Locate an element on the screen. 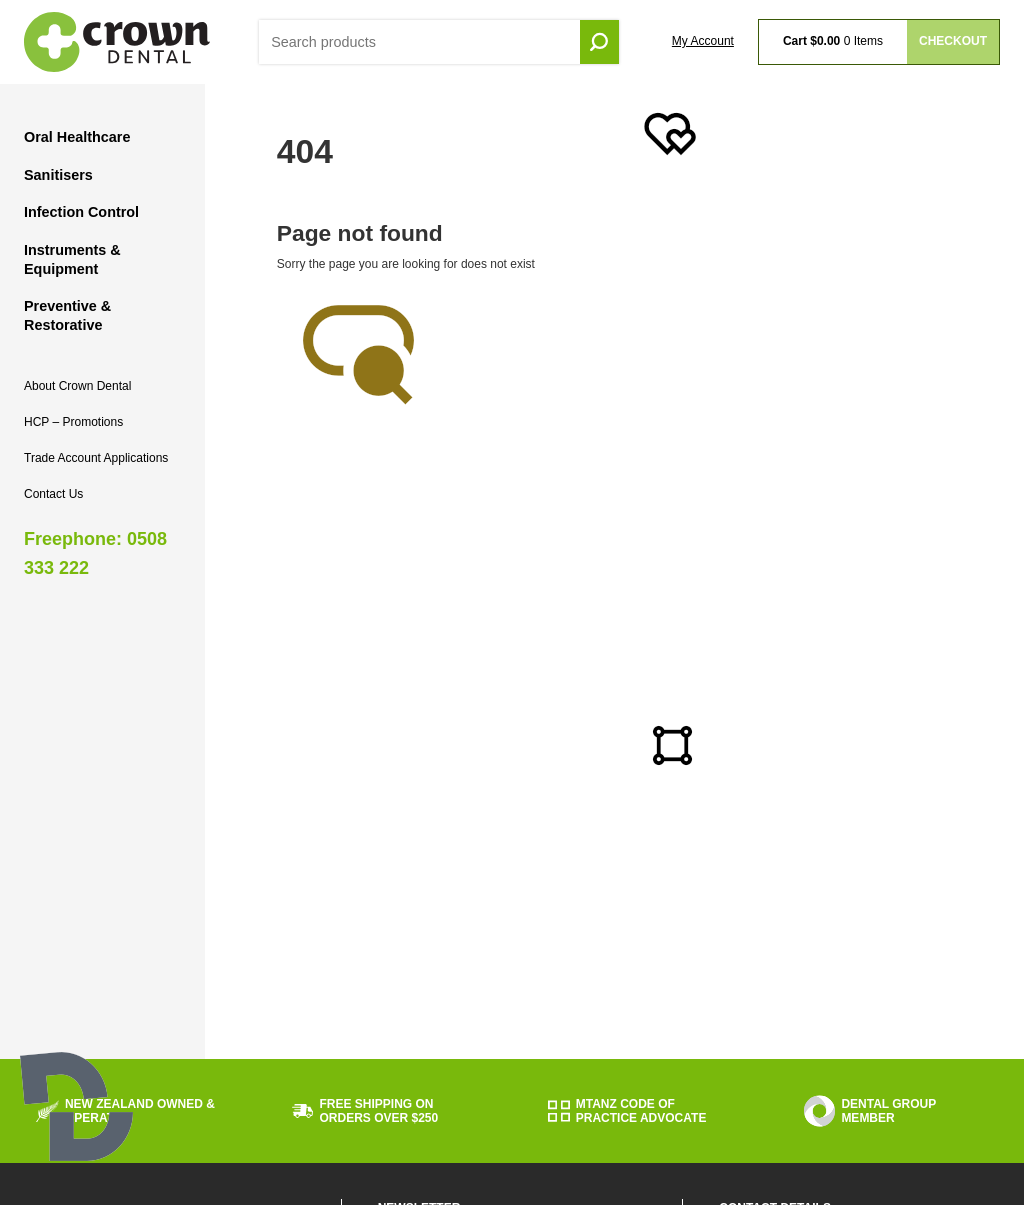 The image size is (1024, 1205). view liked or favorited items is located at coordinates (669, 133).